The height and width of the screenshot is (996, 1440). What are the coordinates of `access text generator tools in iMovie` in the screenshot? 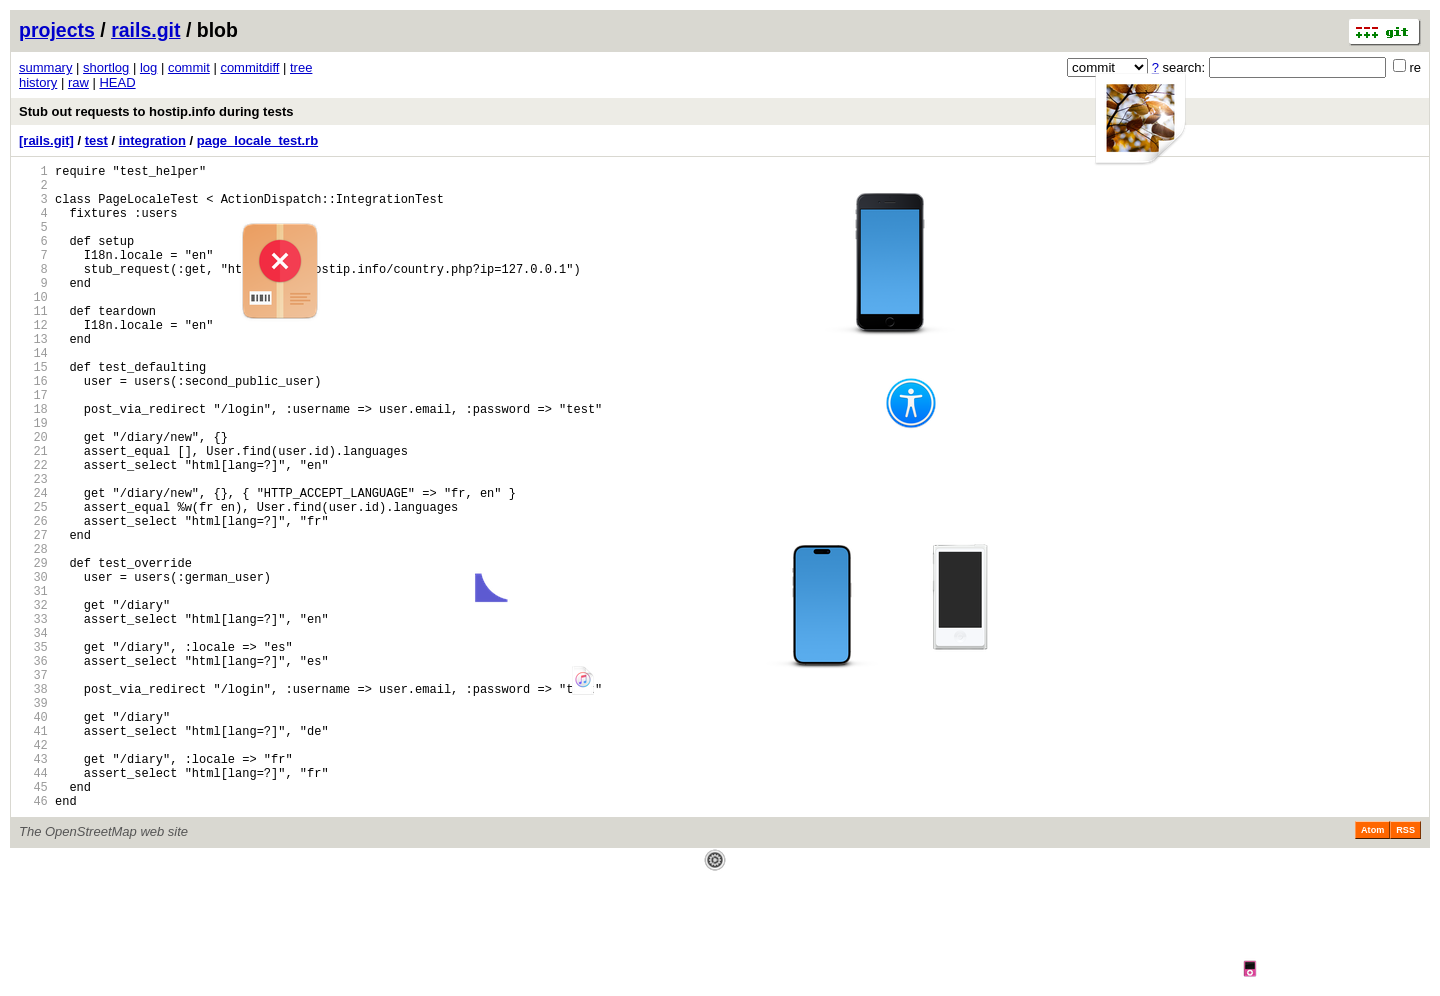 It's located at (513, 567).